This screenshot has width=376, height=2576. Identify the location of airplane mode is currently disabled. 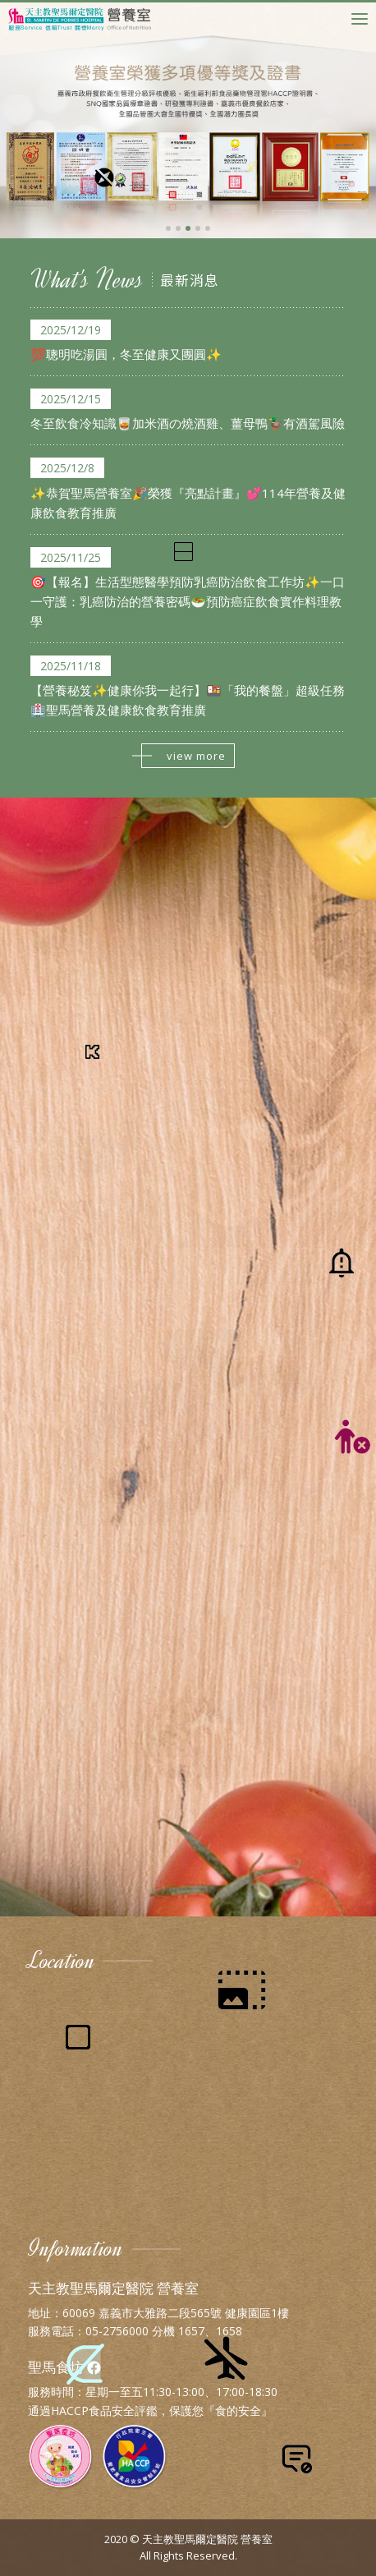
(226, 2358).